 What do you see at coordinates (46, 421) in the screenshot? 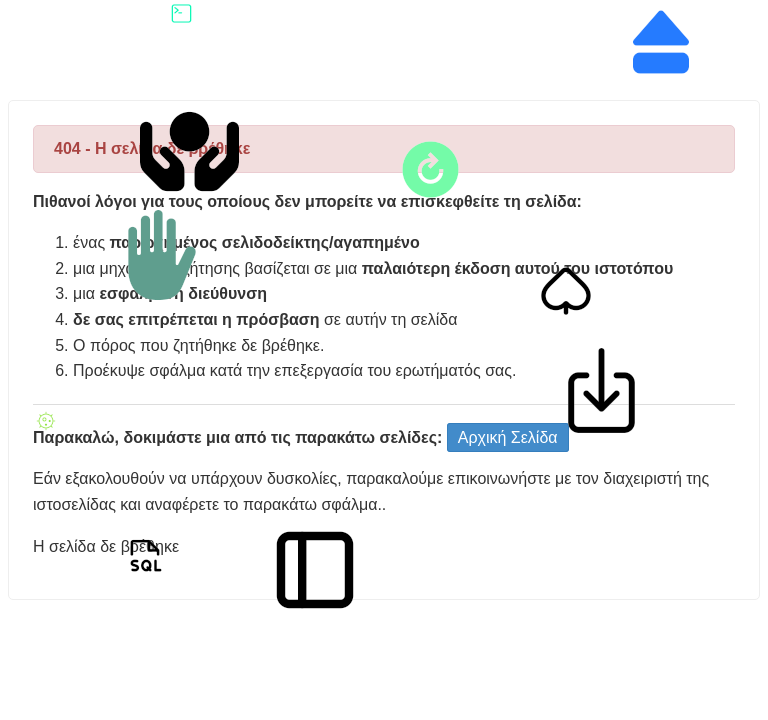
I see `indicates virus or malware detected` at bounding box center [46, 421].